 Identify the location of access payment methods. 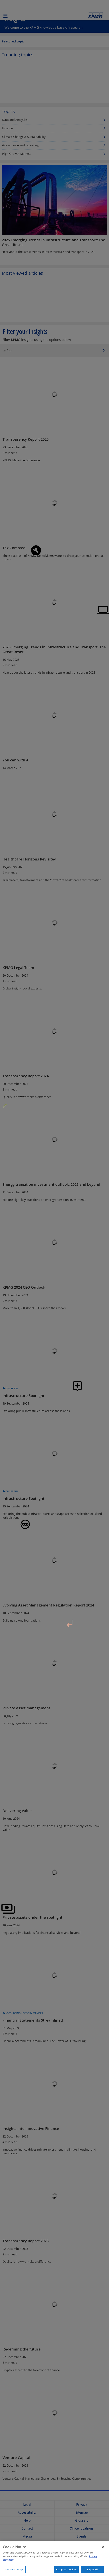
(8, 1909).